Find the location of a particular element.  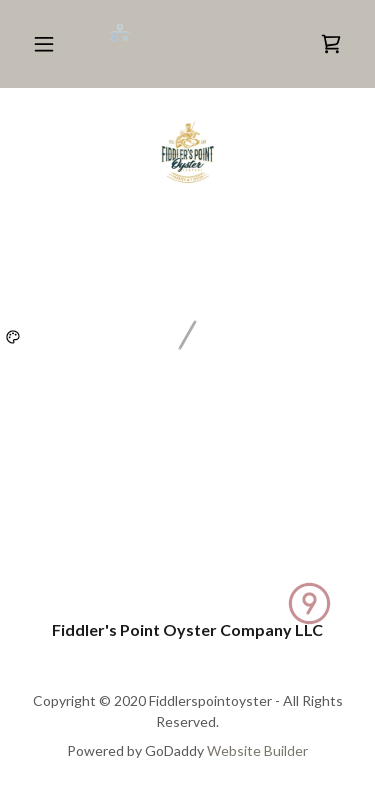

customize theme or color settings is located at coordinates (13, 337).